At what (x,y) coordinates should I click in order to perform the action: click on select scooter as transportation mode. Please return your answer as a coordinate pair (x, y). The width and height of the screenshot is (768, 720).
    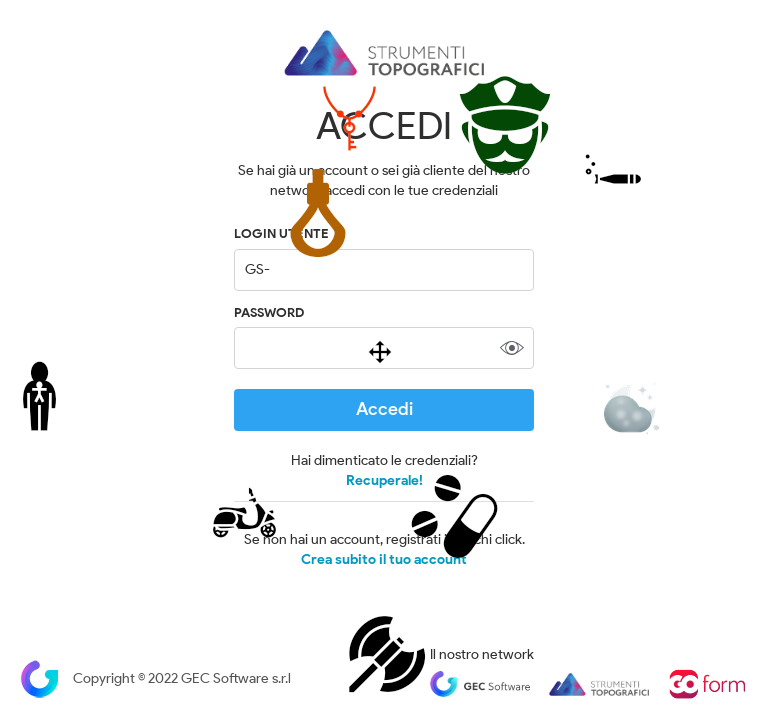
    Looking at the image, I should click on (244, 512).